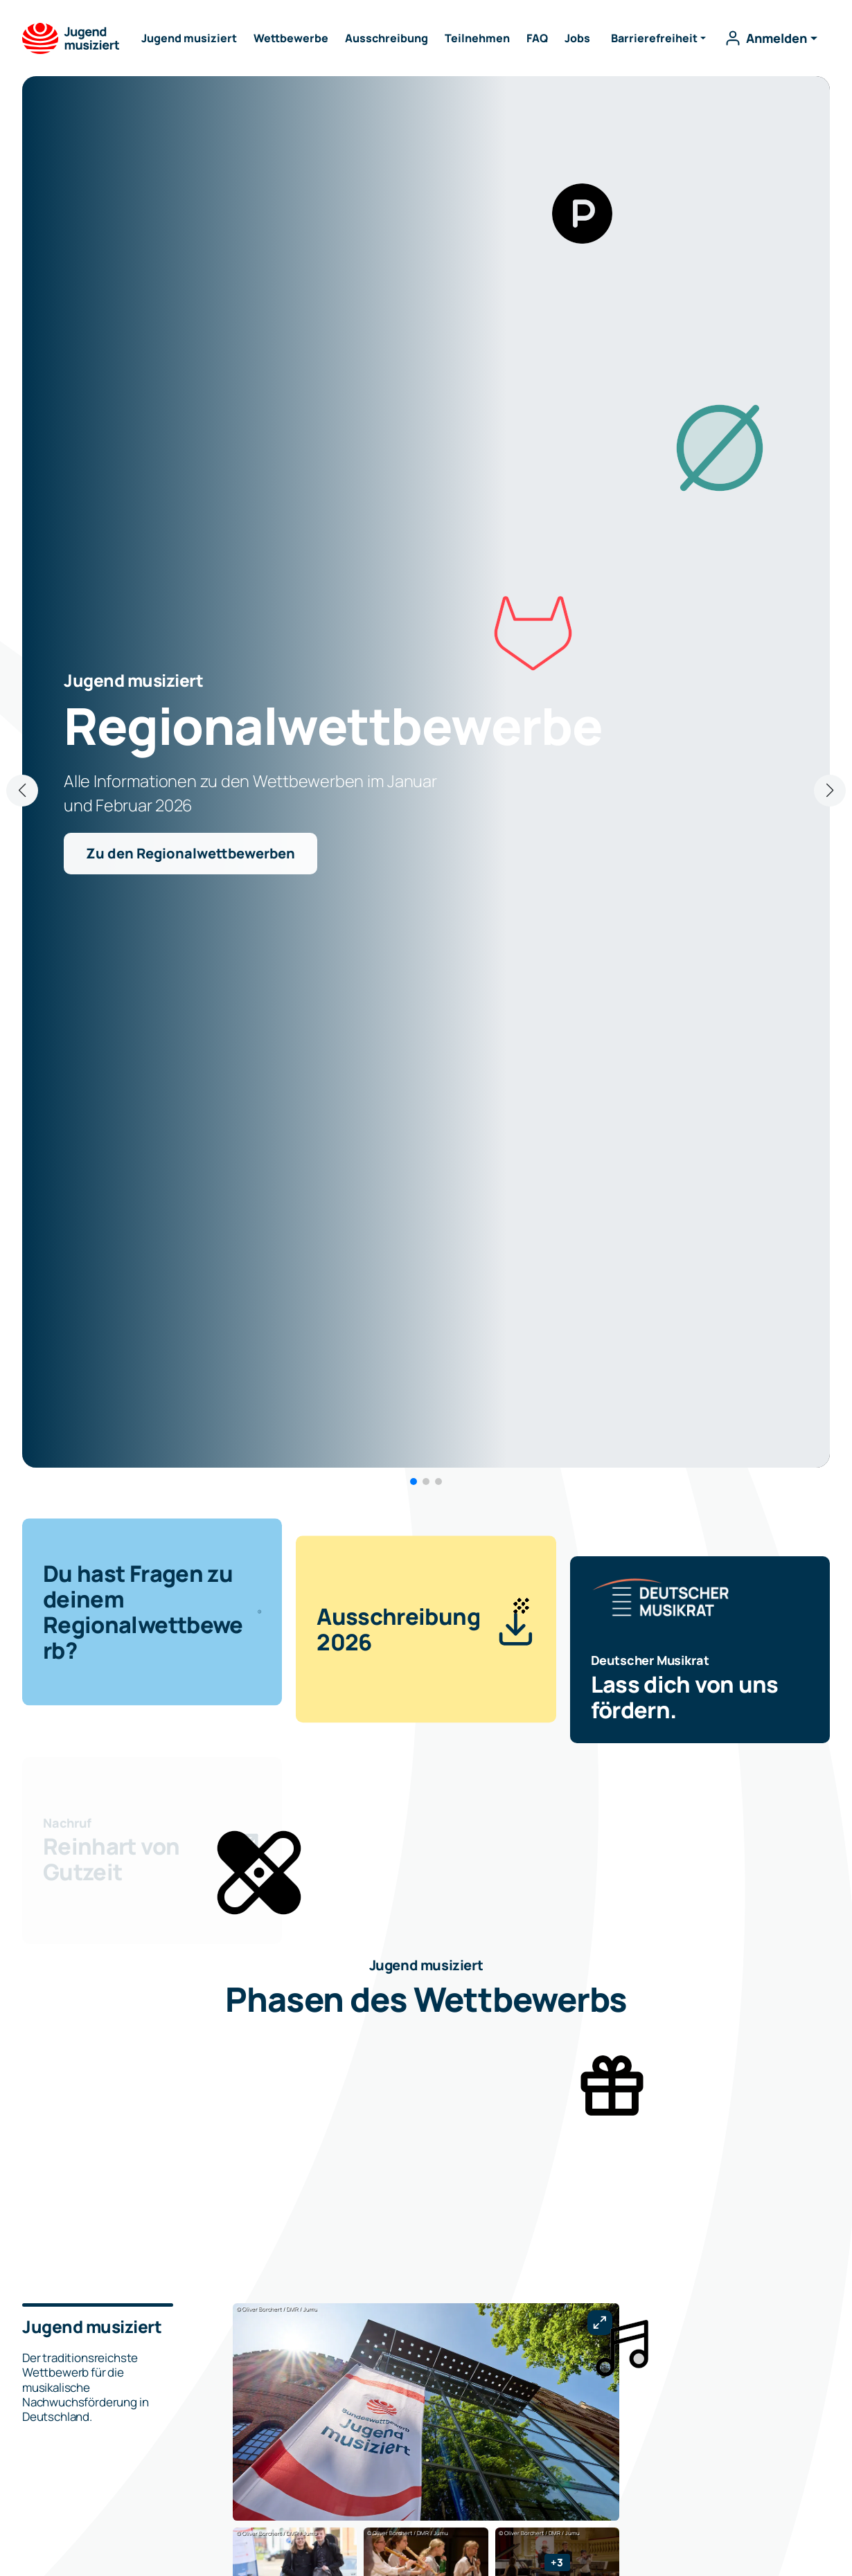 The height and width of the screenshot is (2576, 852). What do you see at coordinates (612, 2089) in the screenshot?
I see `view or redeem a gift` at bounding box center [612, 2089].